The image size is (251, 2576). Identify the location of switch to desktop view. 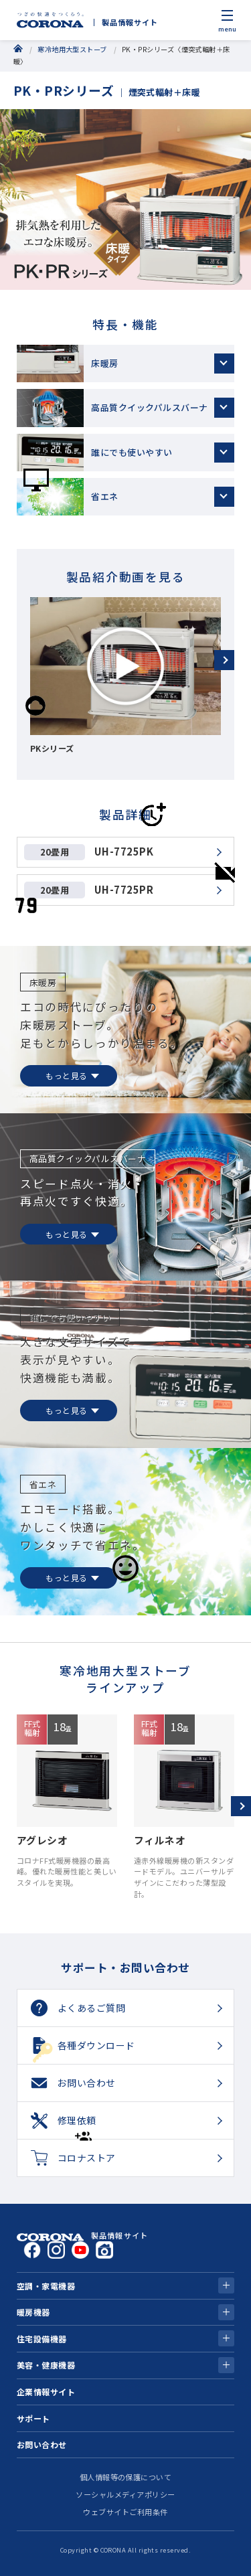
(36, 480).